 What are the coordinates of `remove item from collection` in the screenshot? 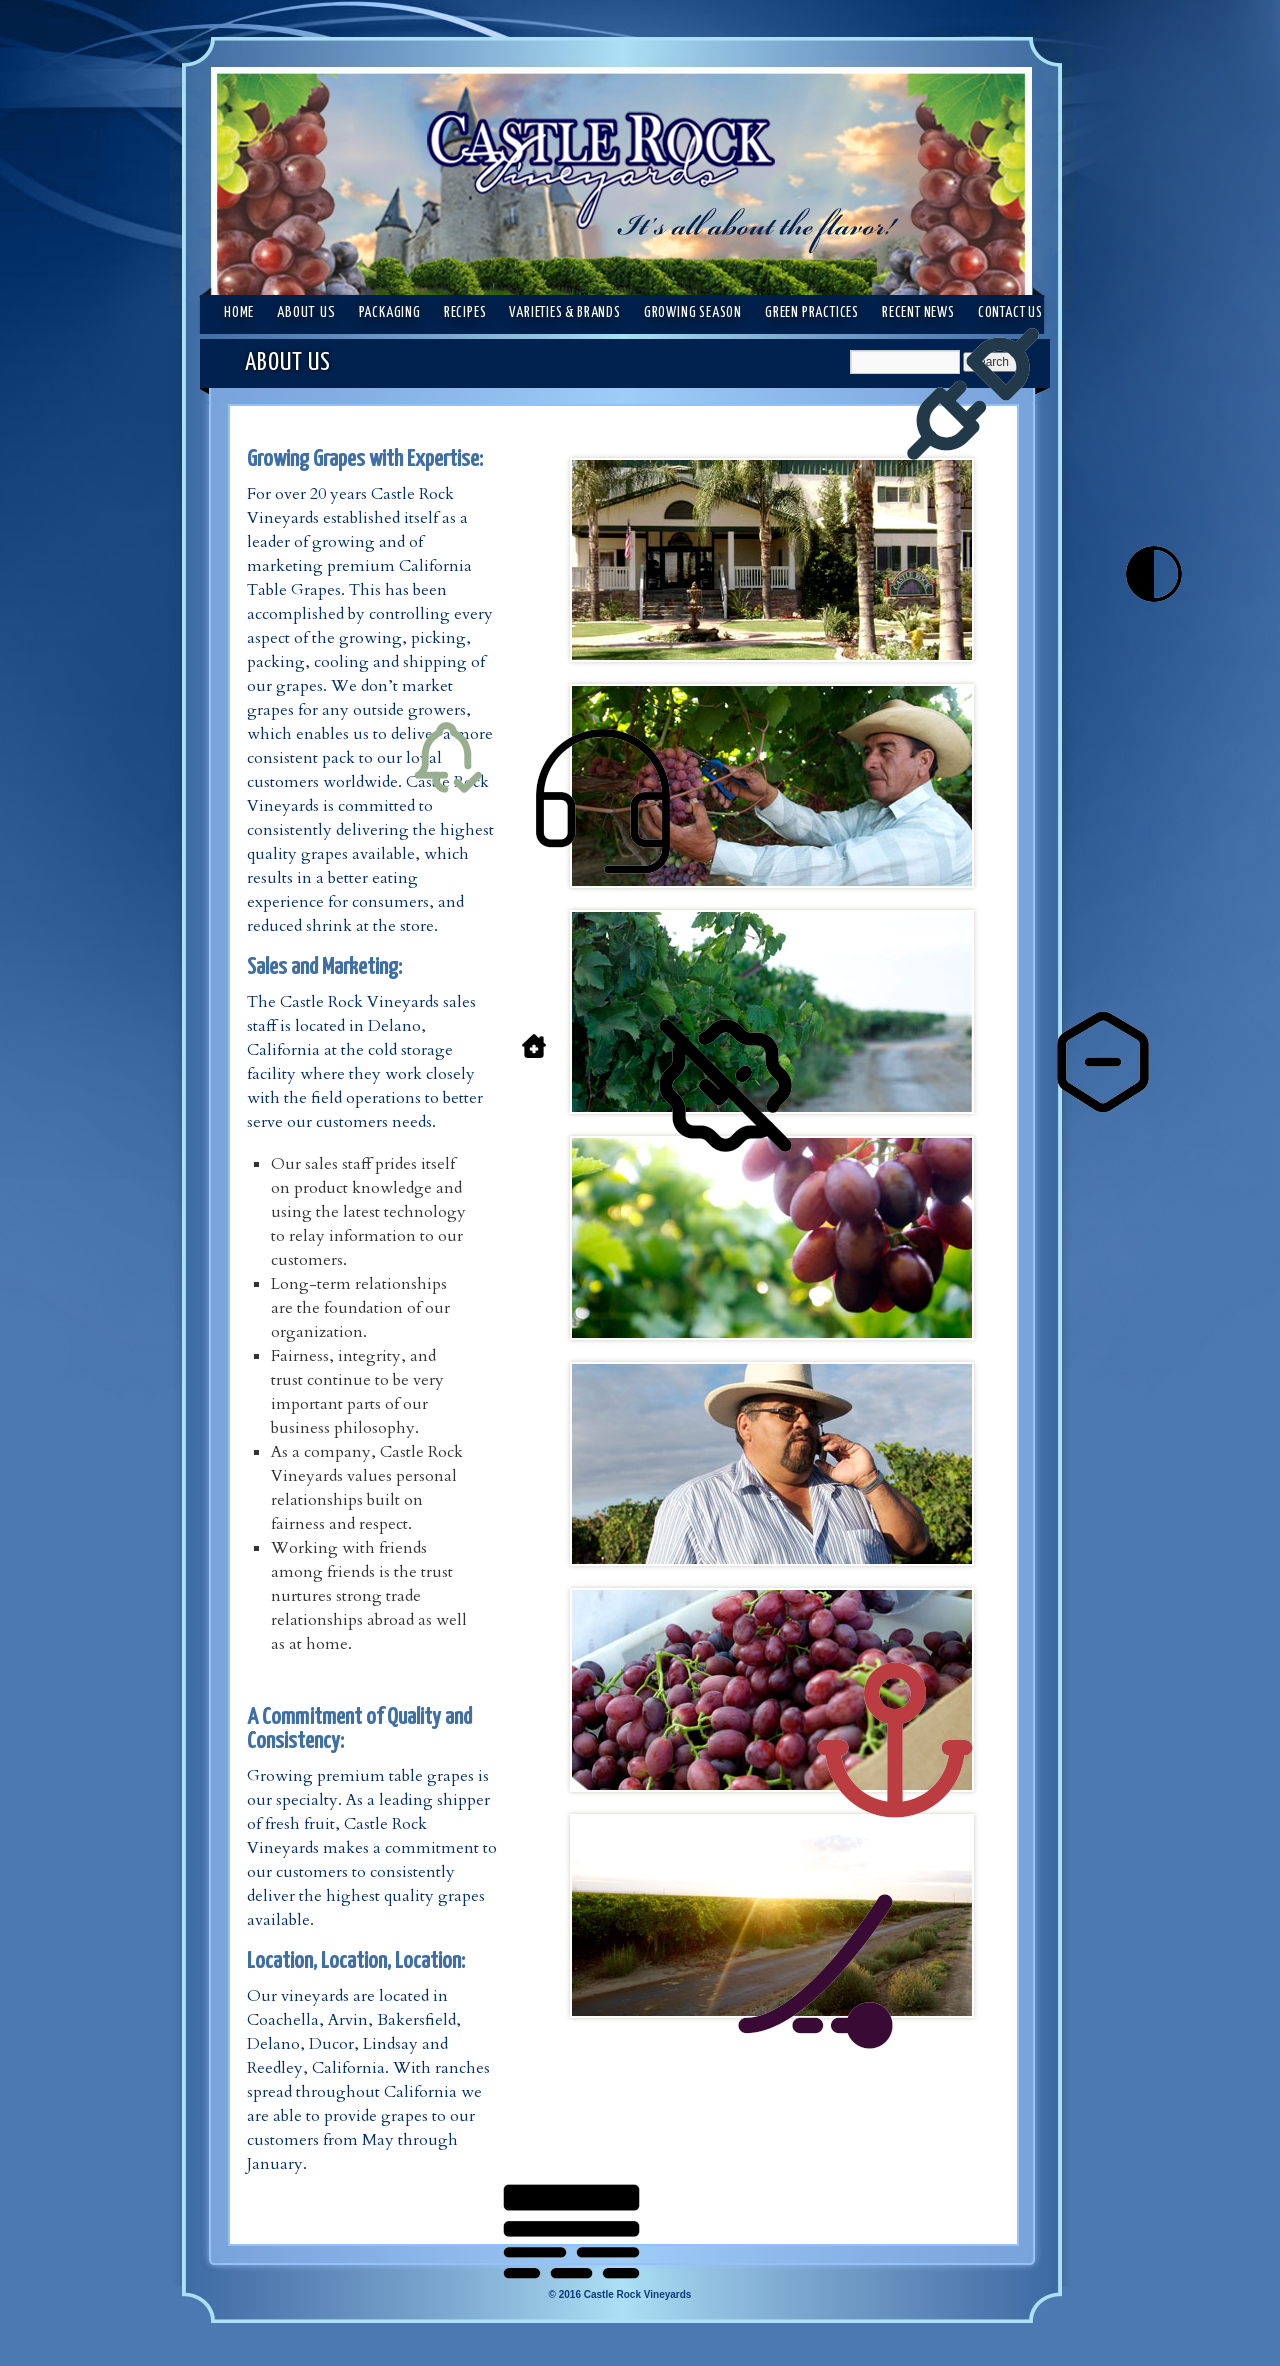 It's located at (1103, 1062).